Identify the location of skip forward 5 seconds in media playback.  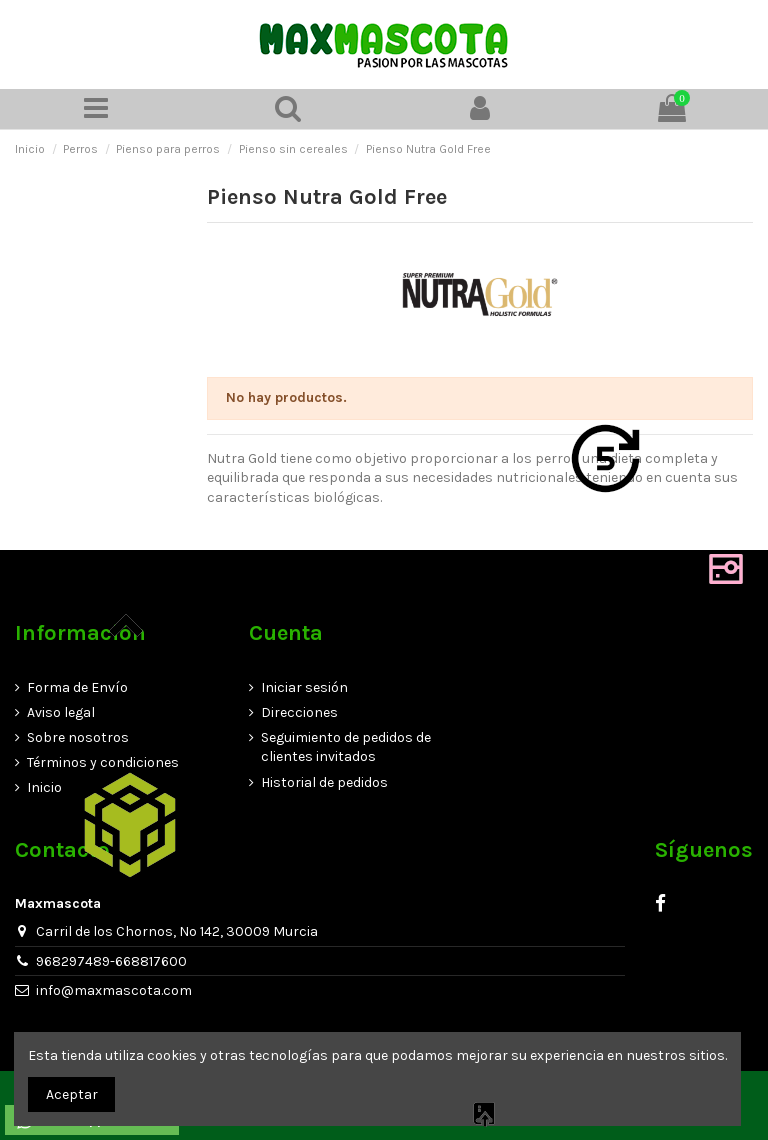
(605, 458).